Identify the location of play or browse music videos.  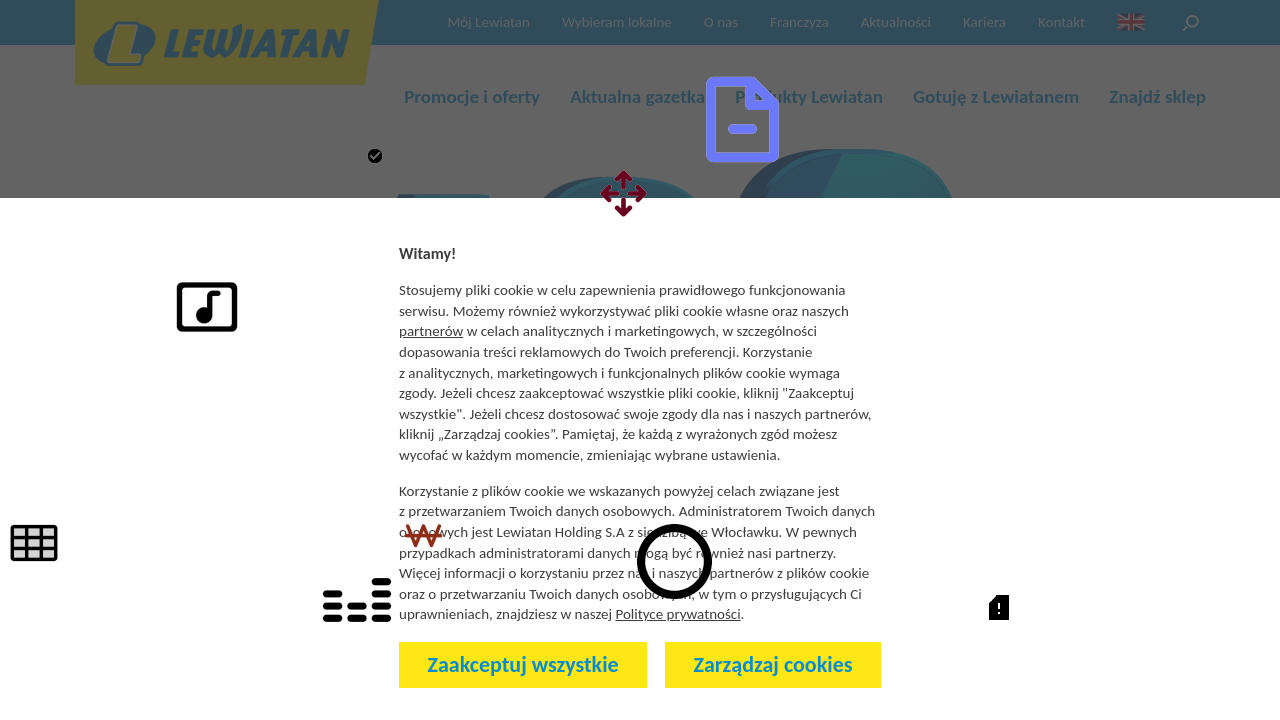
(207, 307).